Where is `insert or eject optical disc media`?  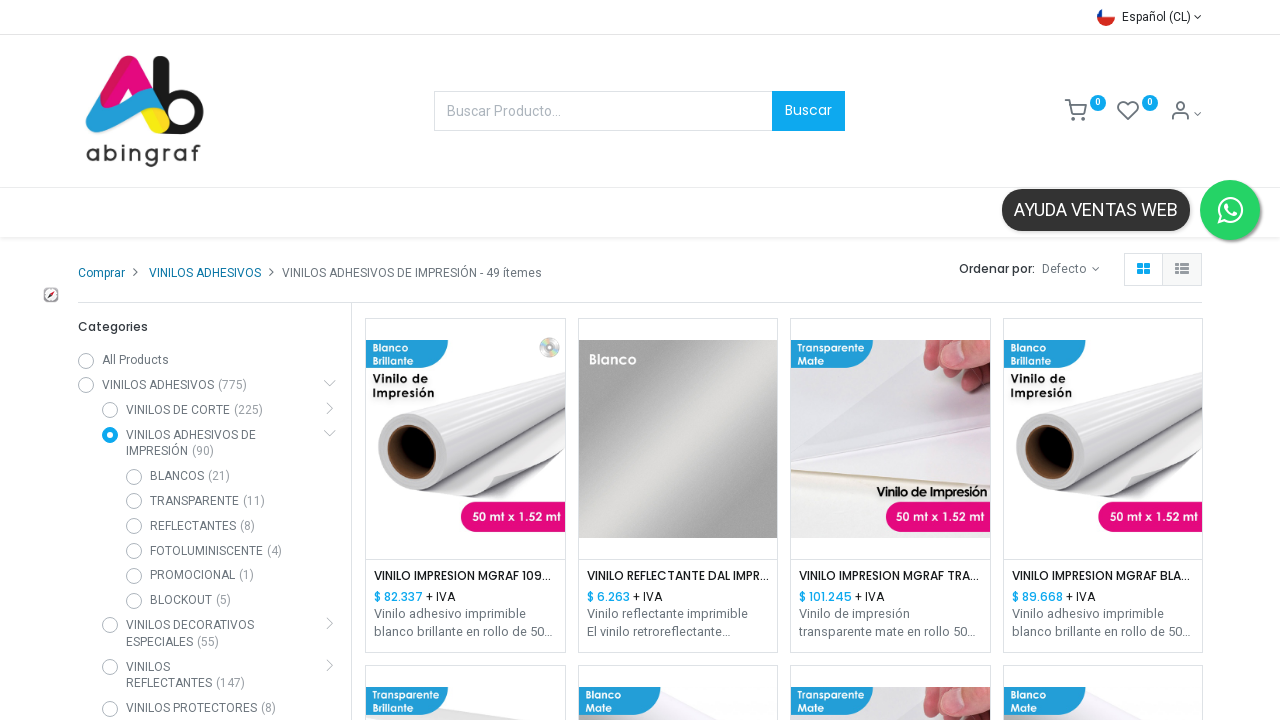 insert or eject optical disc media is located at coordinates (549, 347).